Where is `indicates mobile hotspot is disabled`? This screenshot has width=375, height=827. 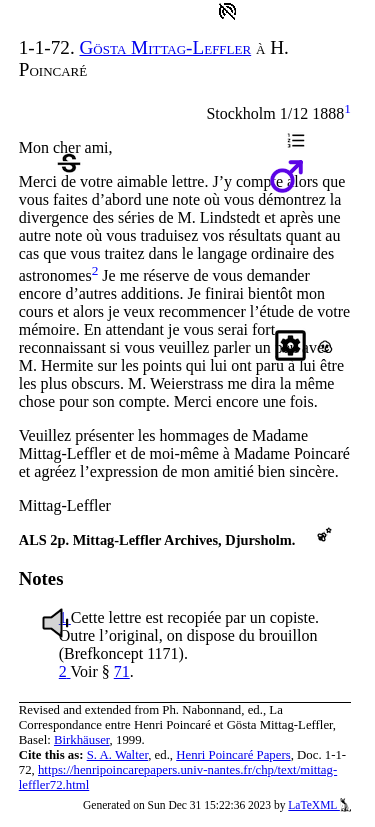
indicates mobile hotspot is disabled is located at coordinates (227, 11).